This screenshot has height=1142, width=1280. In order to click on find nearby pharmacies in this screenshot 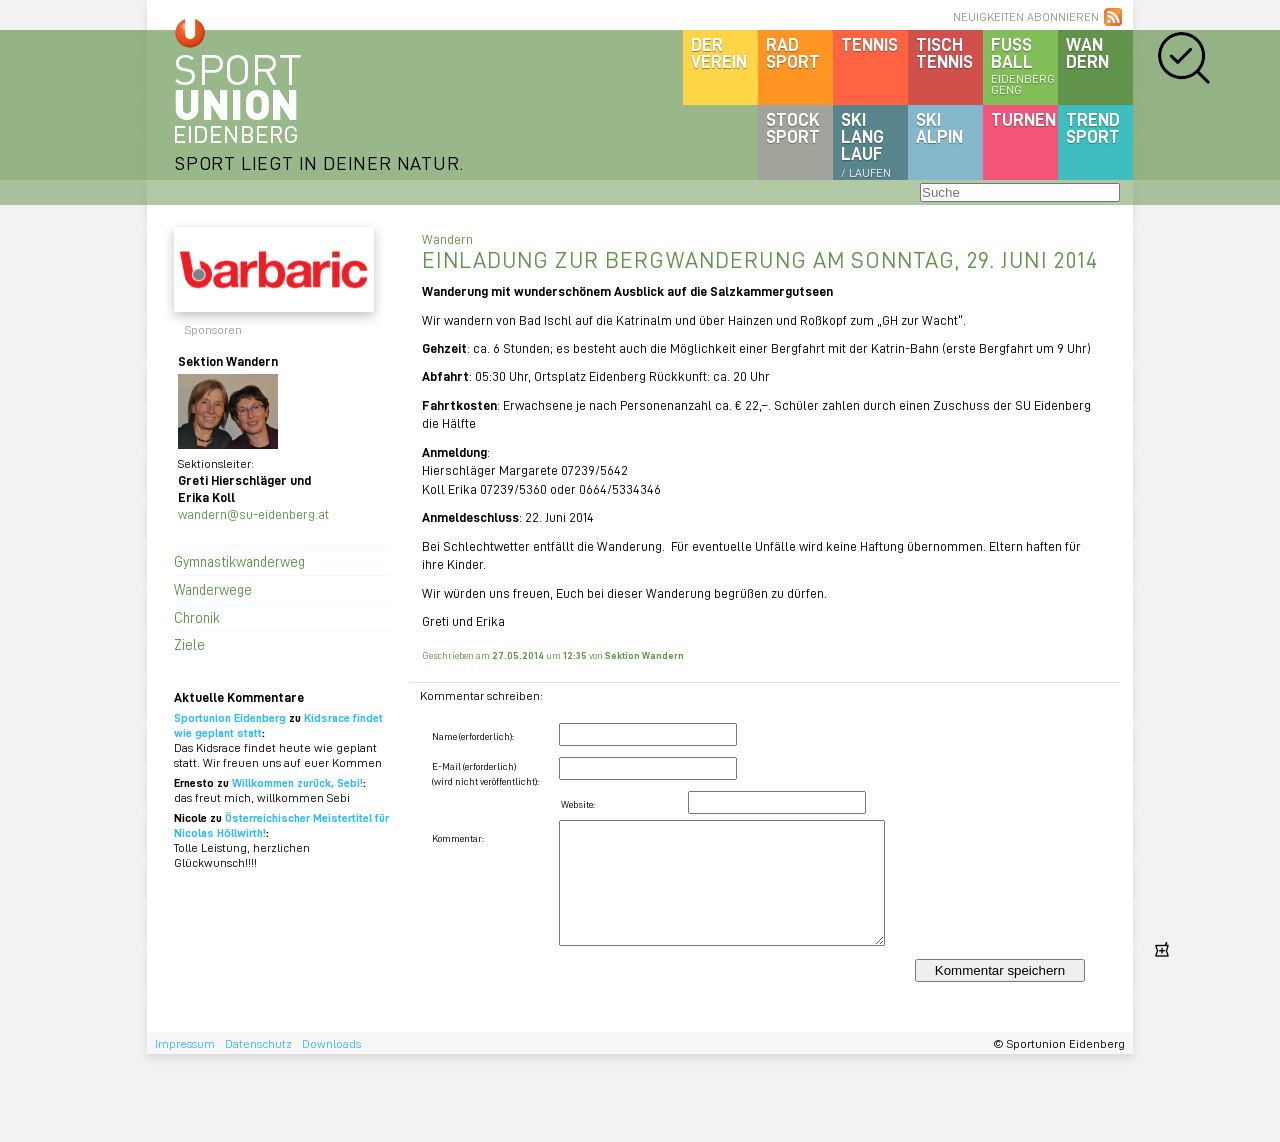, I will do `click(1162, 950)`.